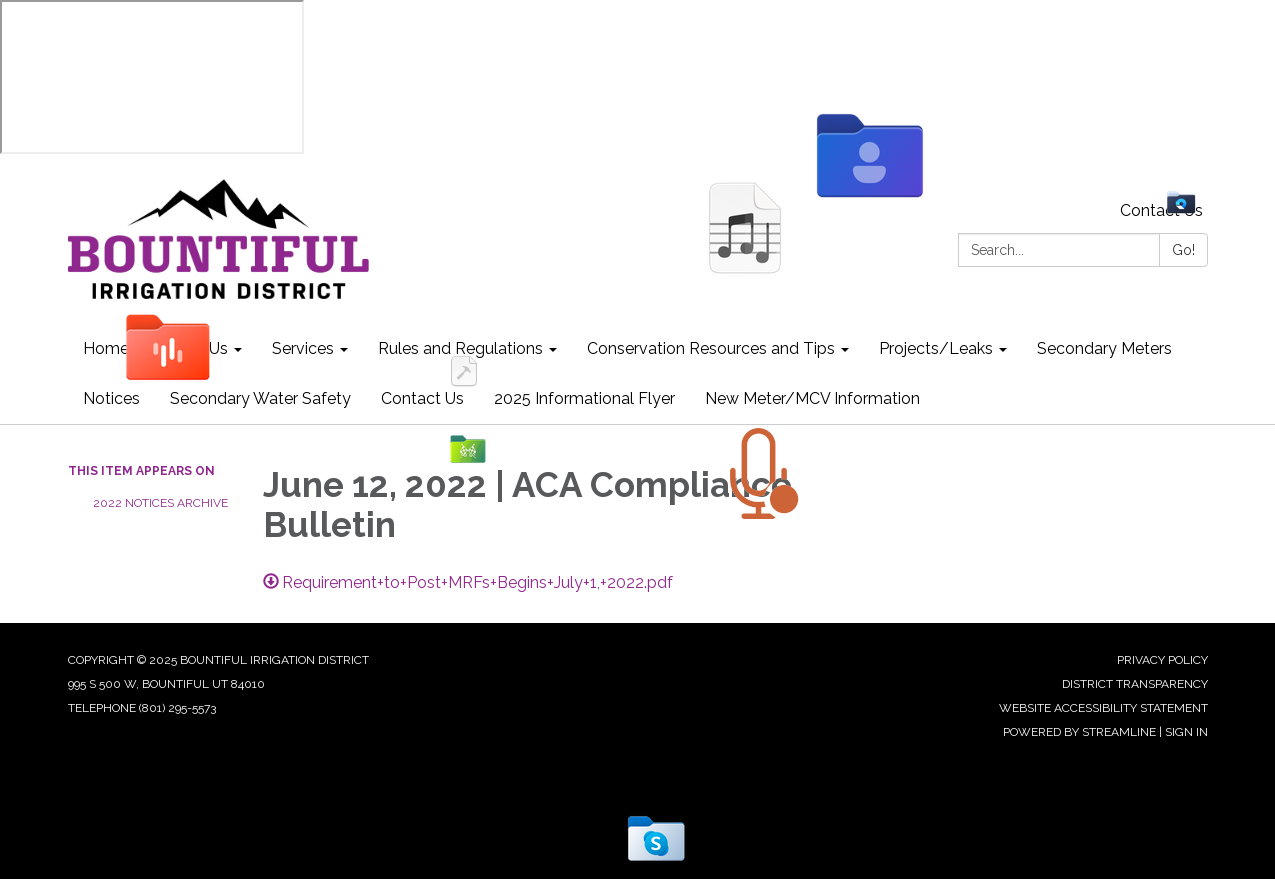 The height and width of the screenshot is (879, 1275). I want to click on open Wondershare EdrawInfo project files, so click(167, 349).